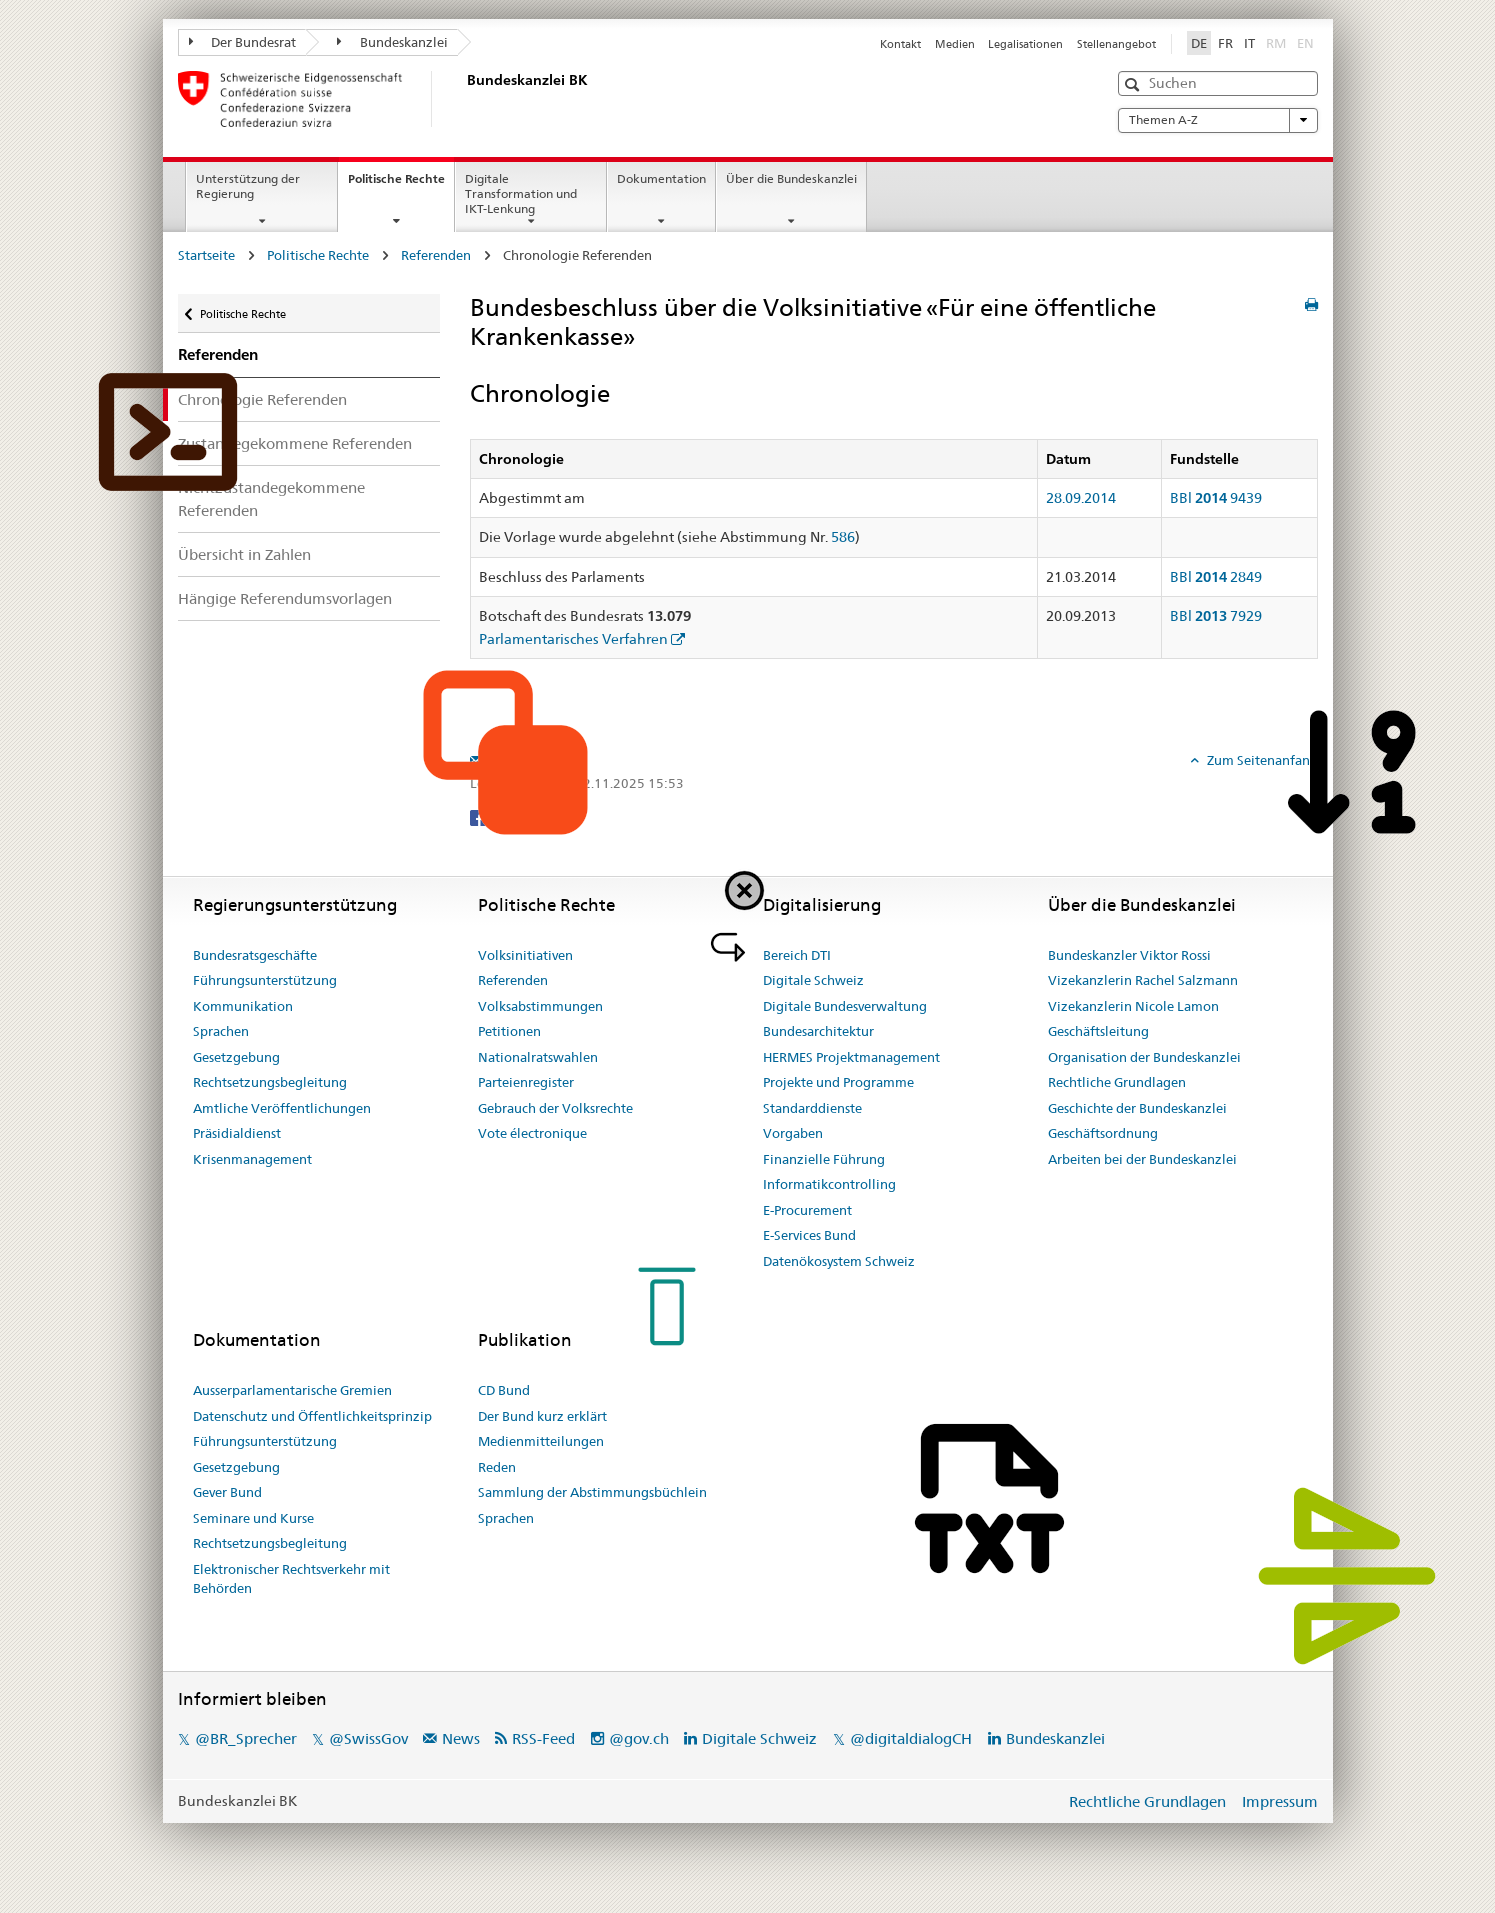  What do you see at coordinates (1354, 772) in the screenshot?
I see `sort numbers in descending order` at bounding box center [1354, 772].